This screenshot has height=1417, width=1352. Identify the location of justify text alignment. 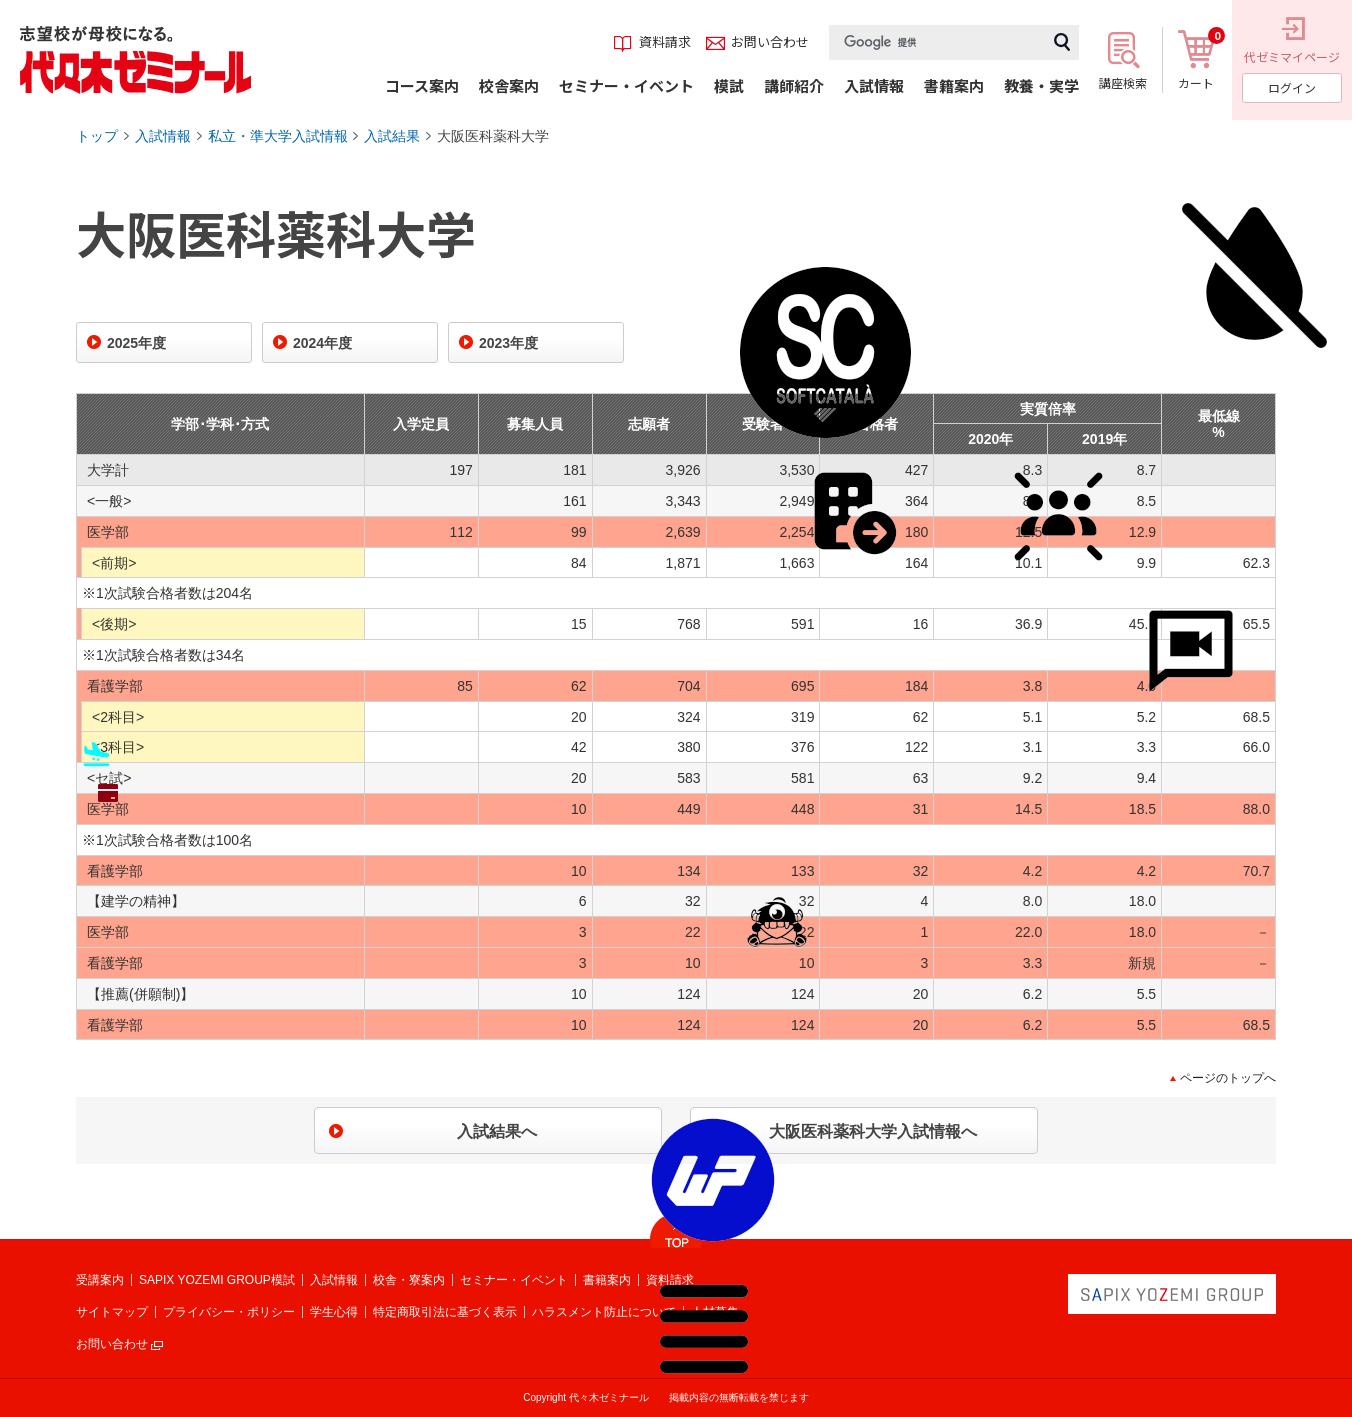
(704, 1329).